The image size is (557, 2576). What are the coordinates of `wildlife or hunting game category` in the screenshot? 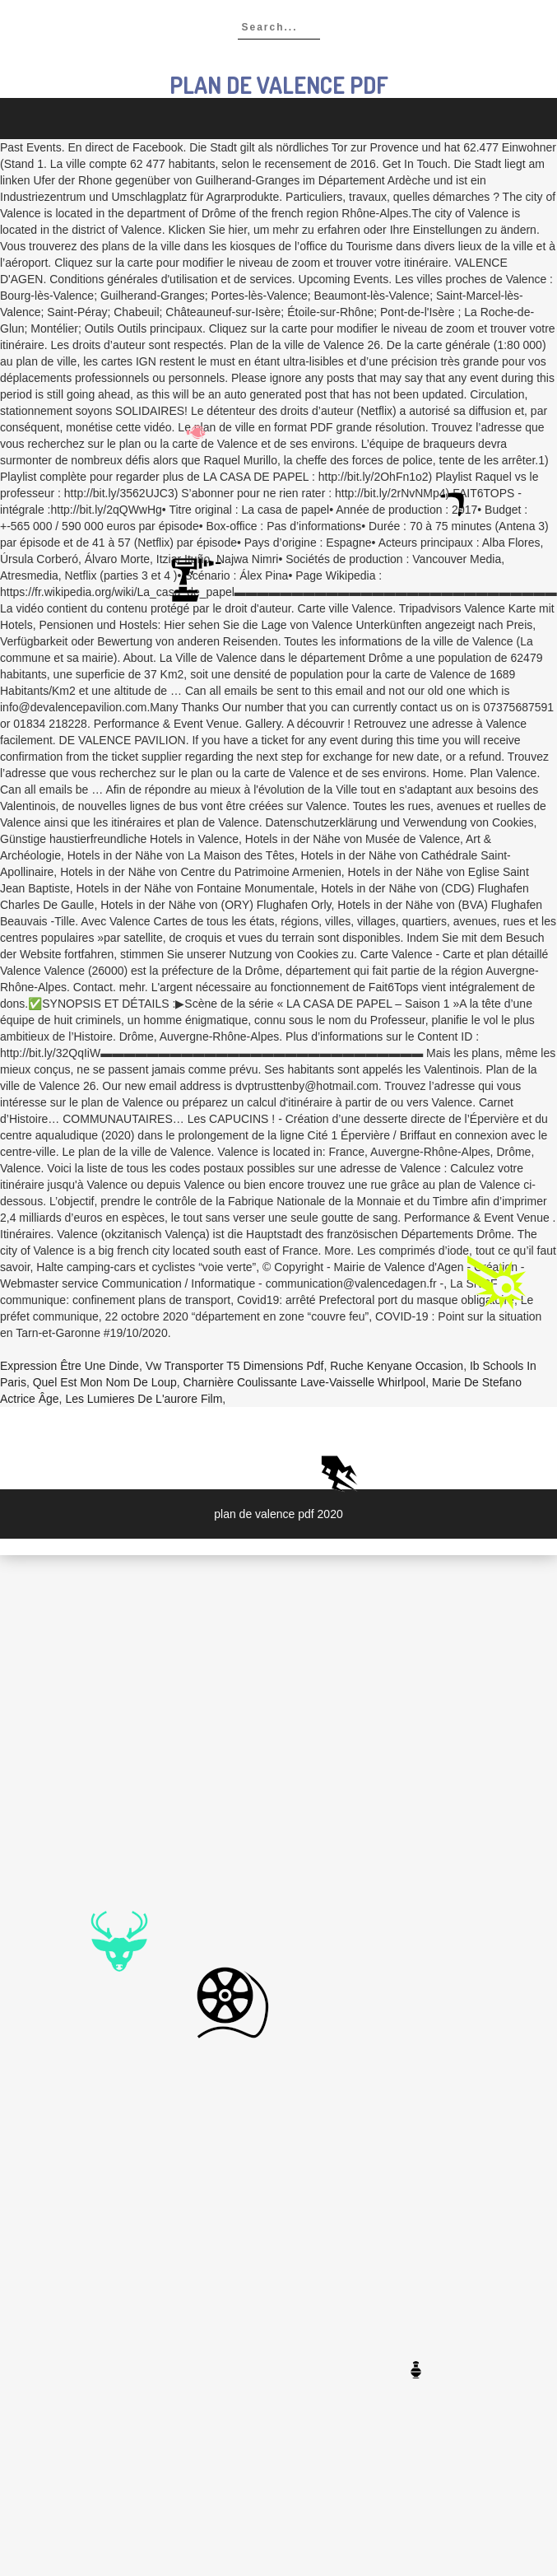 It's located at (119, 1941).